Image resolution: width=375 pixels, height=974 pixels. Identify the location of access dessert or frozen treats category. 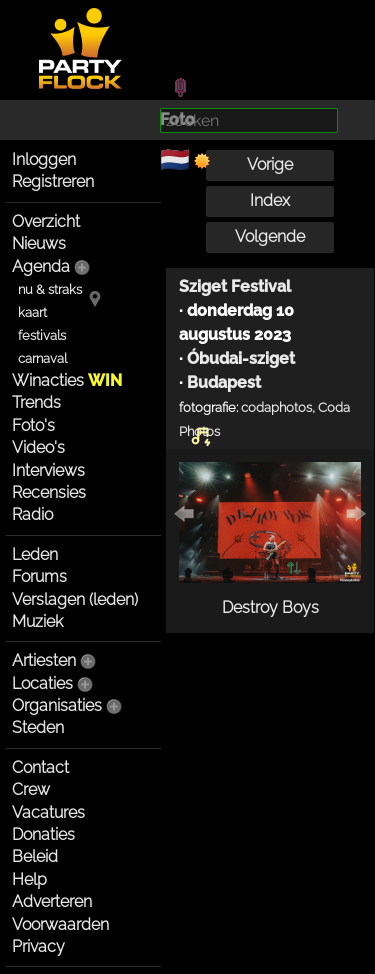
(180, 87).